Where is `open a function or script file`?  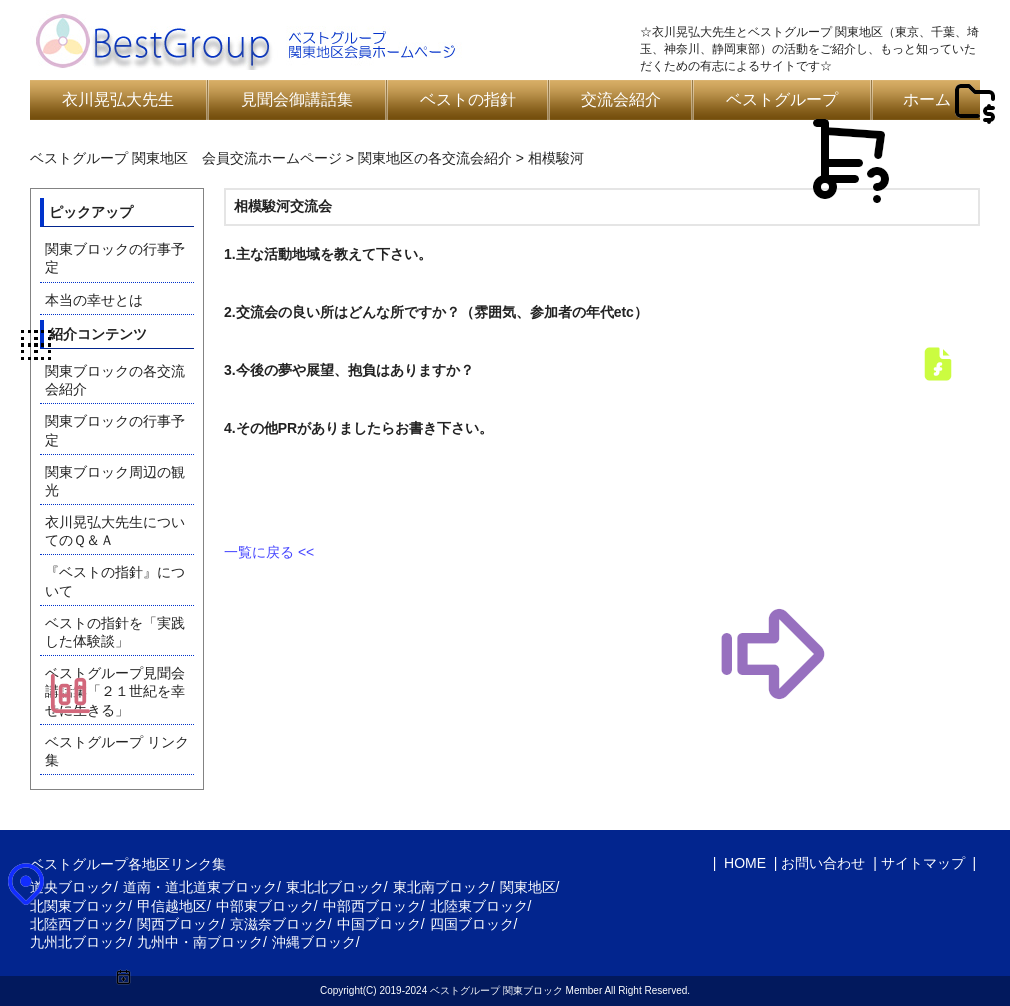 open a function or script file is located at coordinates (938, 364).